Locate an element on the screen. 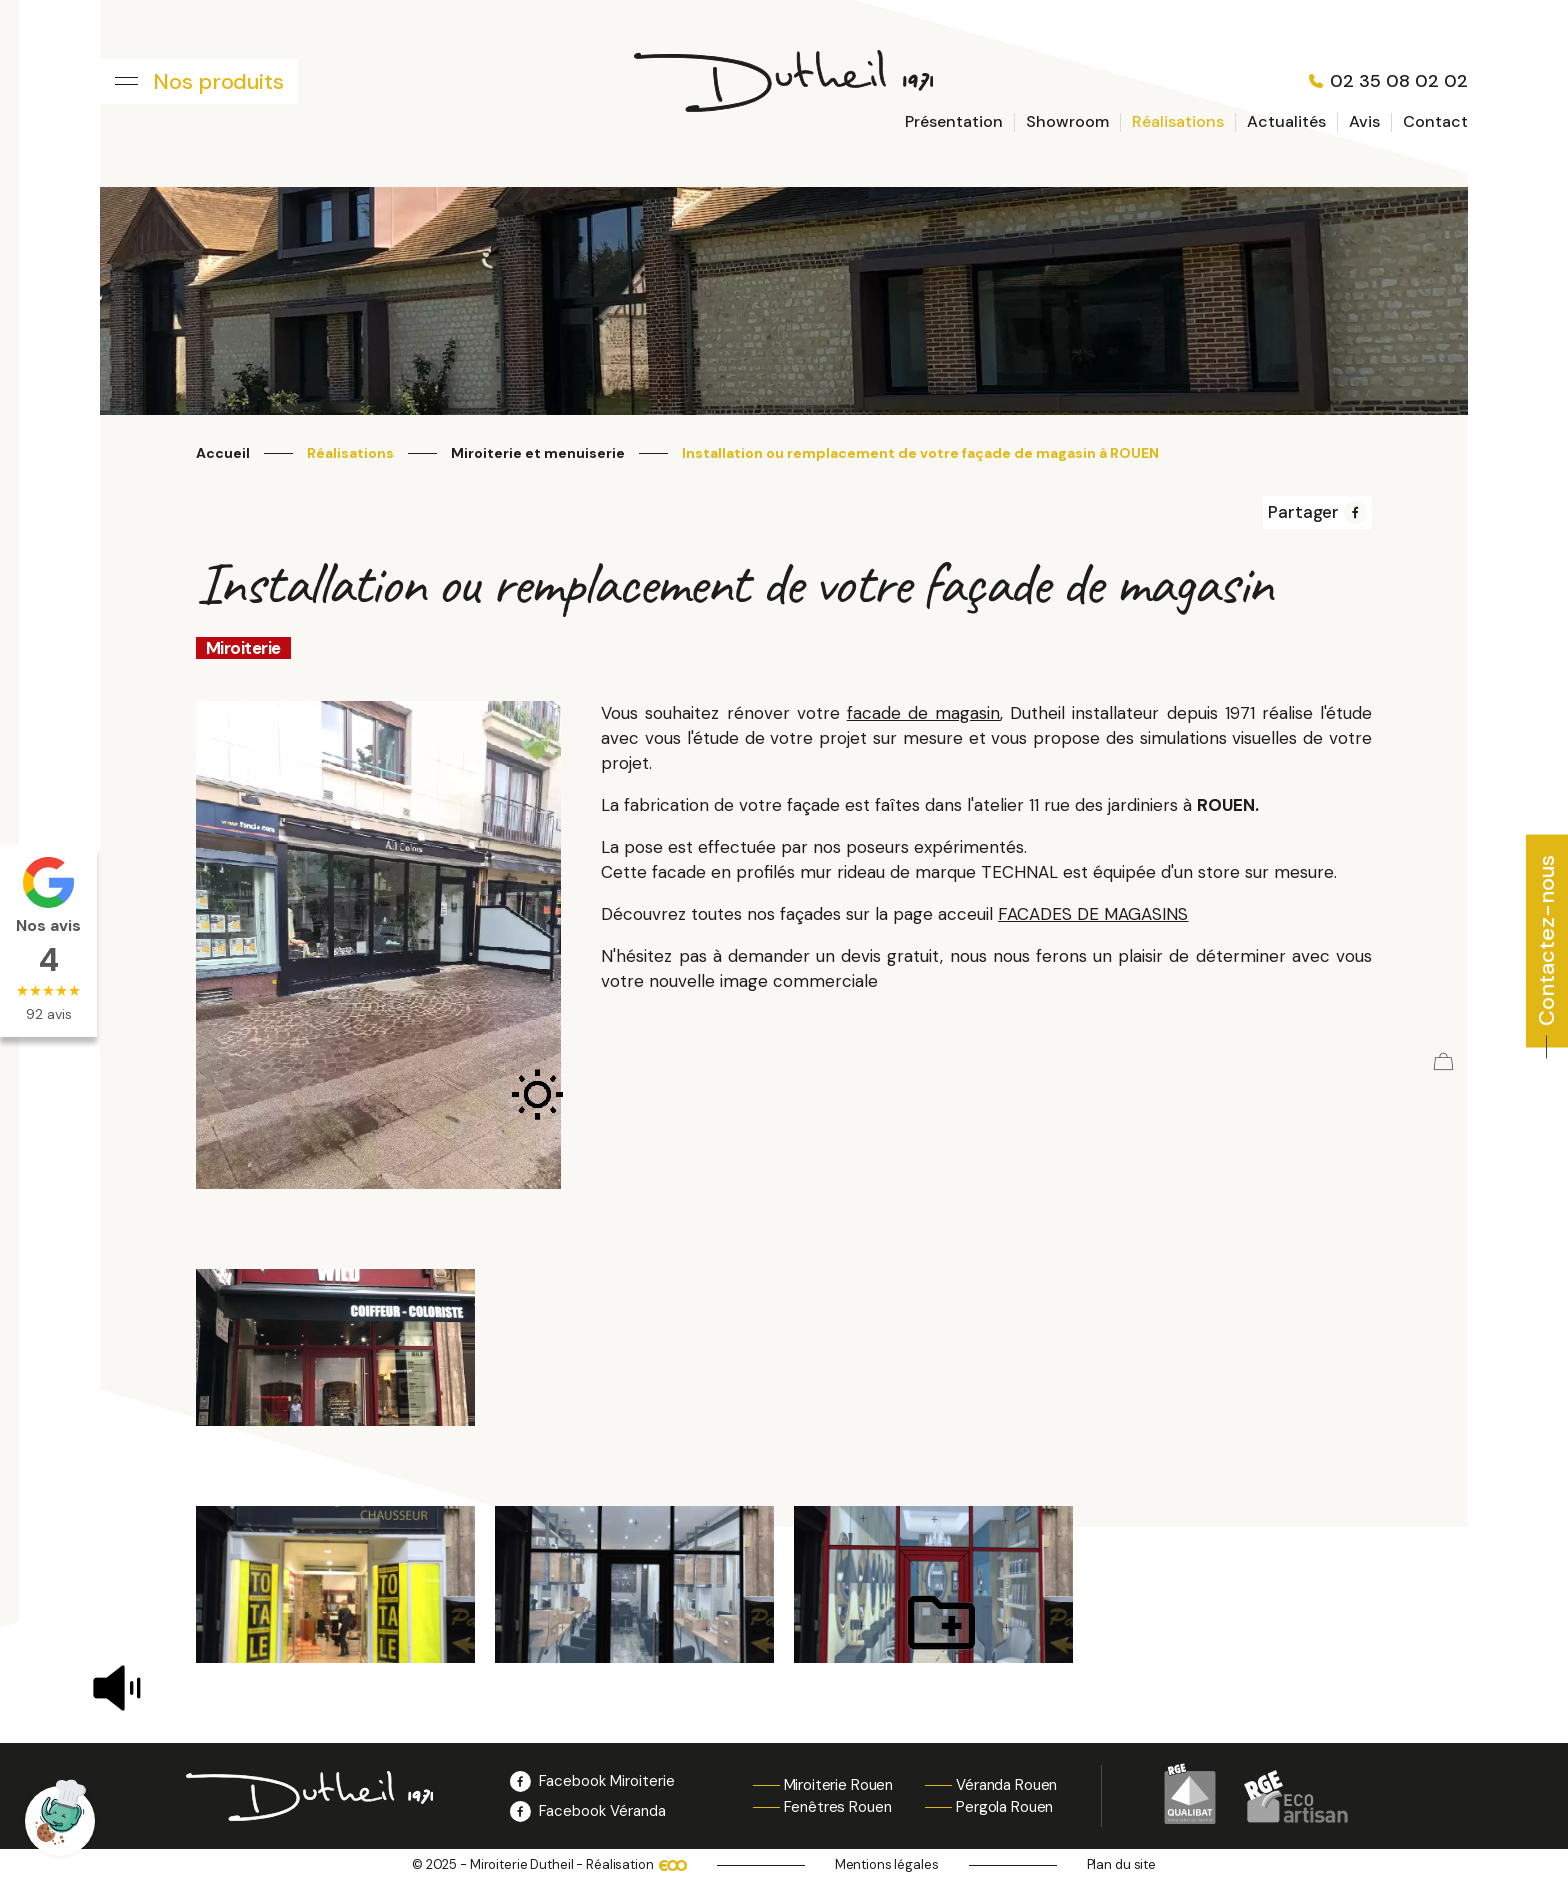 This screenshot has width=1568, height=1881. toggle light mode or bright theme is located at coordinates (537, 1095).